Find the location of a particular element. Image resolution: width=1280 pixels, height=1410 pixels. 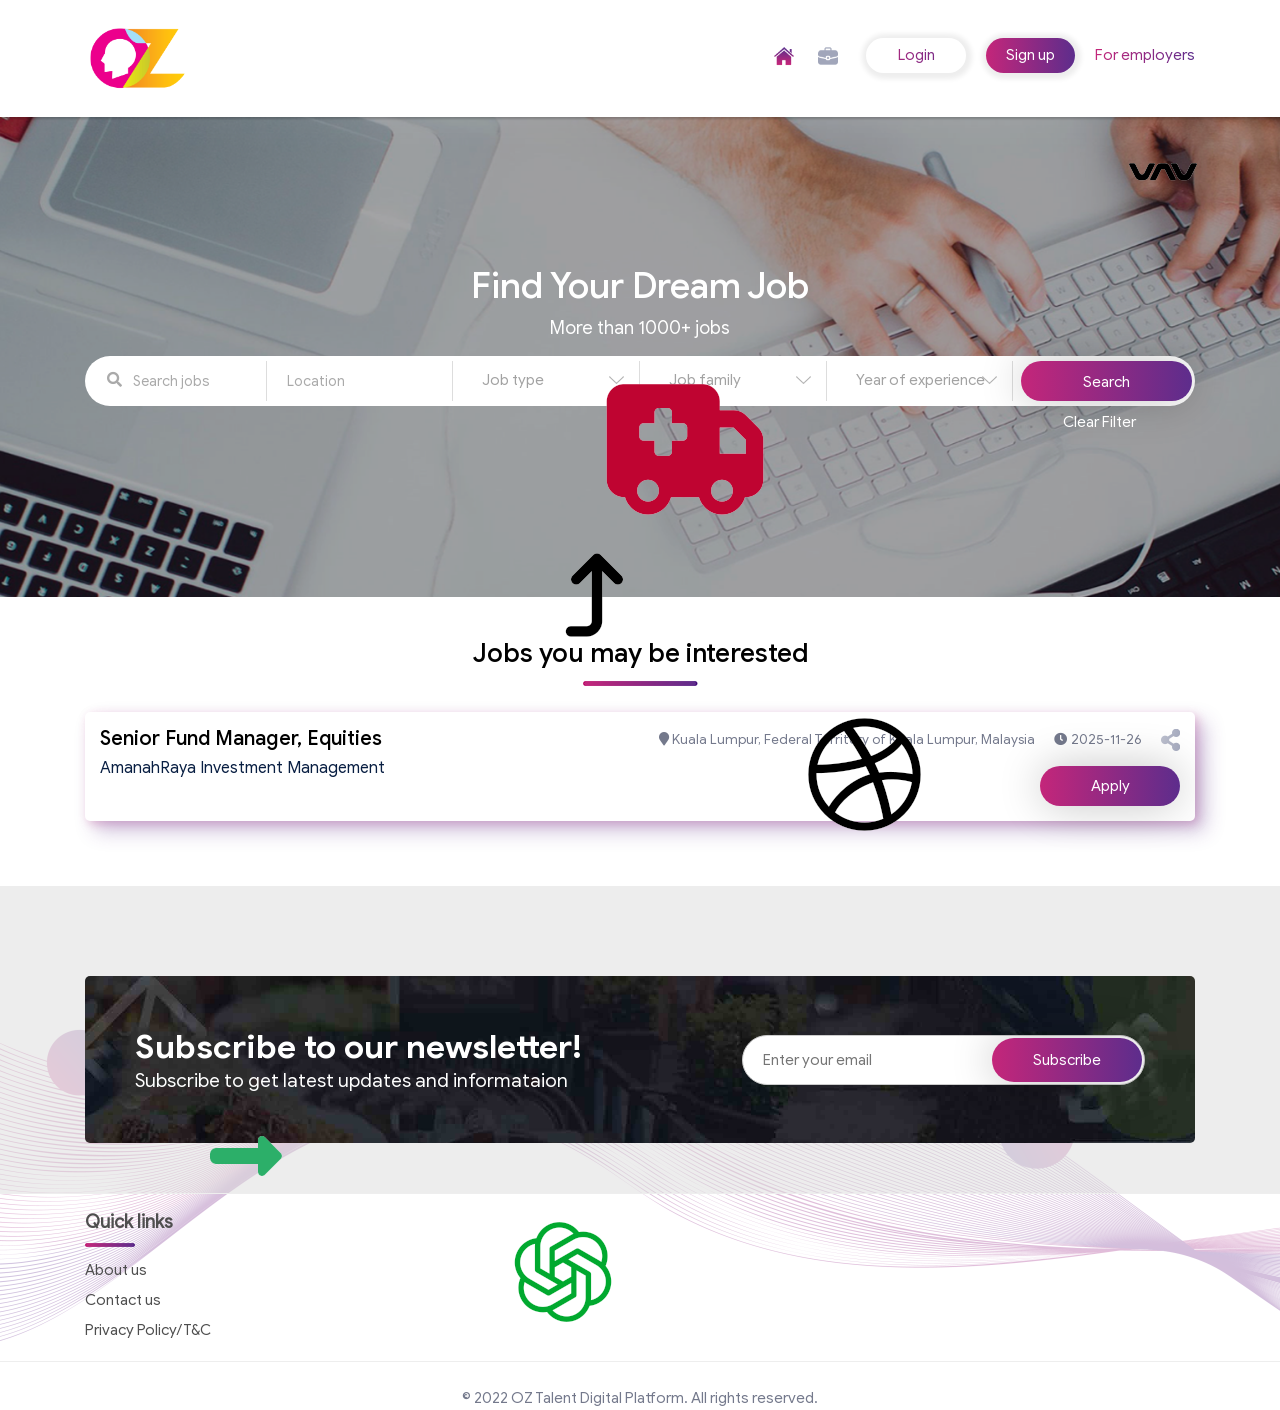

go up one level in navigation is located at coordinates (597, 595).